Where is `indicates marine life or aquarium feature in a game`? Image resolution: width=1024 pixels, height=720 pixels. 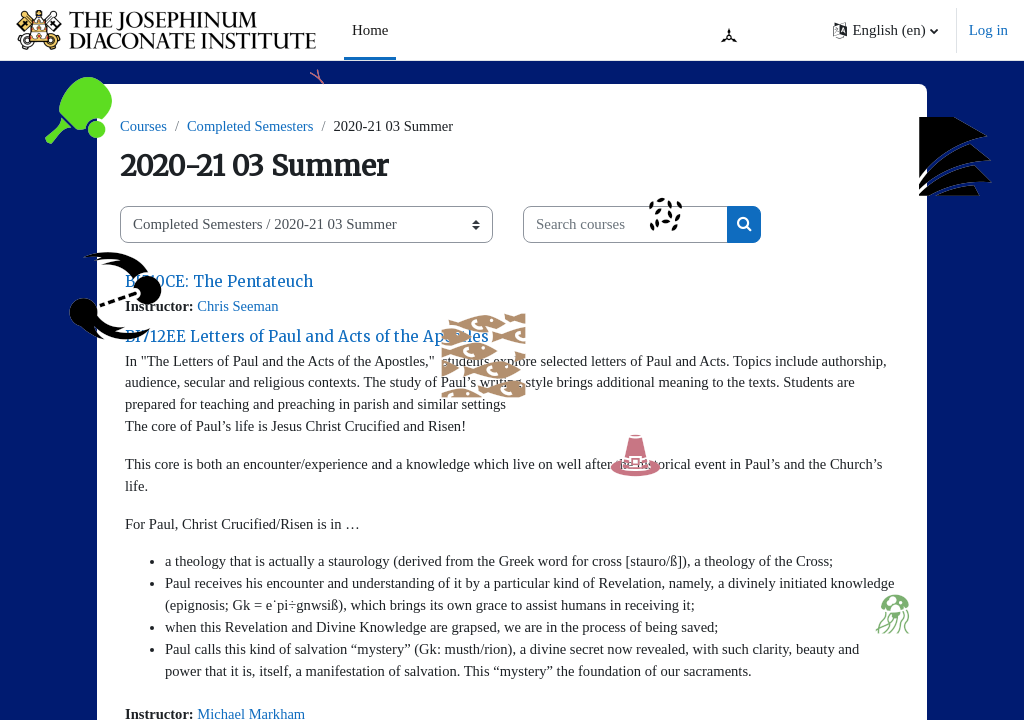 indicates marine life or aquarium feature in a game is located at coordinates (483, 355).